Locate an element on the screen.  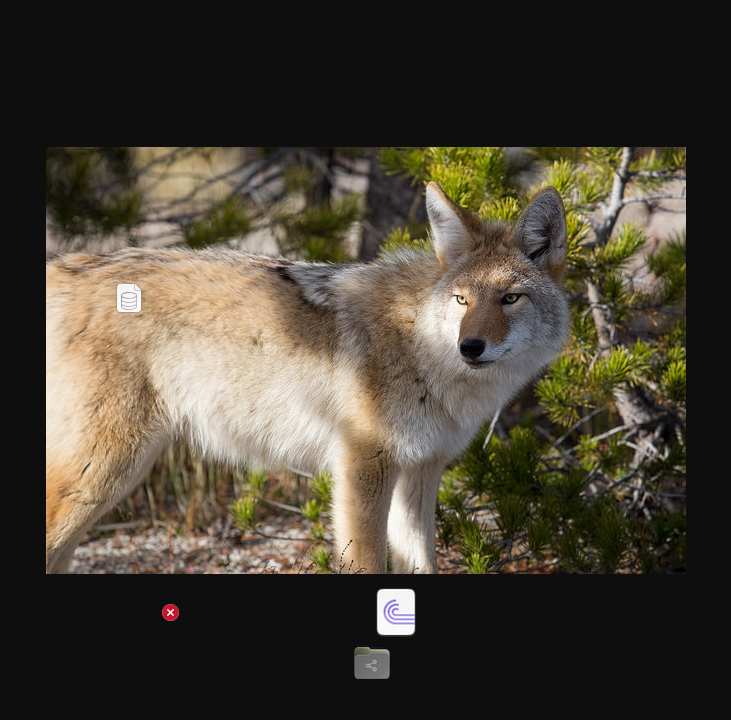
indicates a bittorrent torrent file is located at coordinates (396, 612).